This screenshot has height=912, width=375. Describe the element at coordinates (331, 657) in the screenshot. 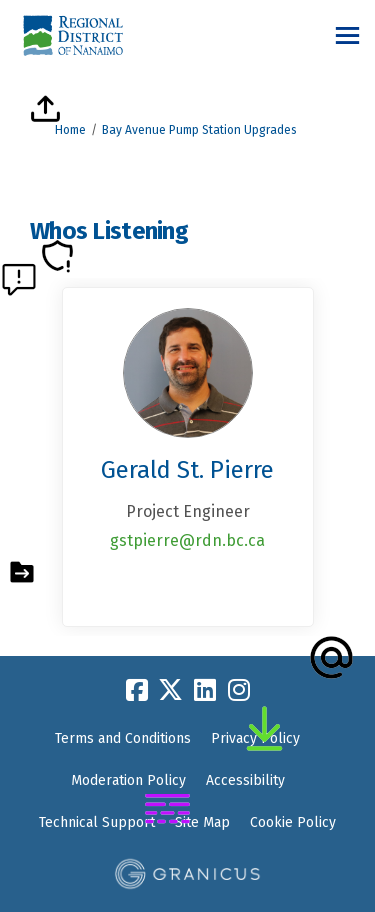

I see `mention or tag a user` at that location.